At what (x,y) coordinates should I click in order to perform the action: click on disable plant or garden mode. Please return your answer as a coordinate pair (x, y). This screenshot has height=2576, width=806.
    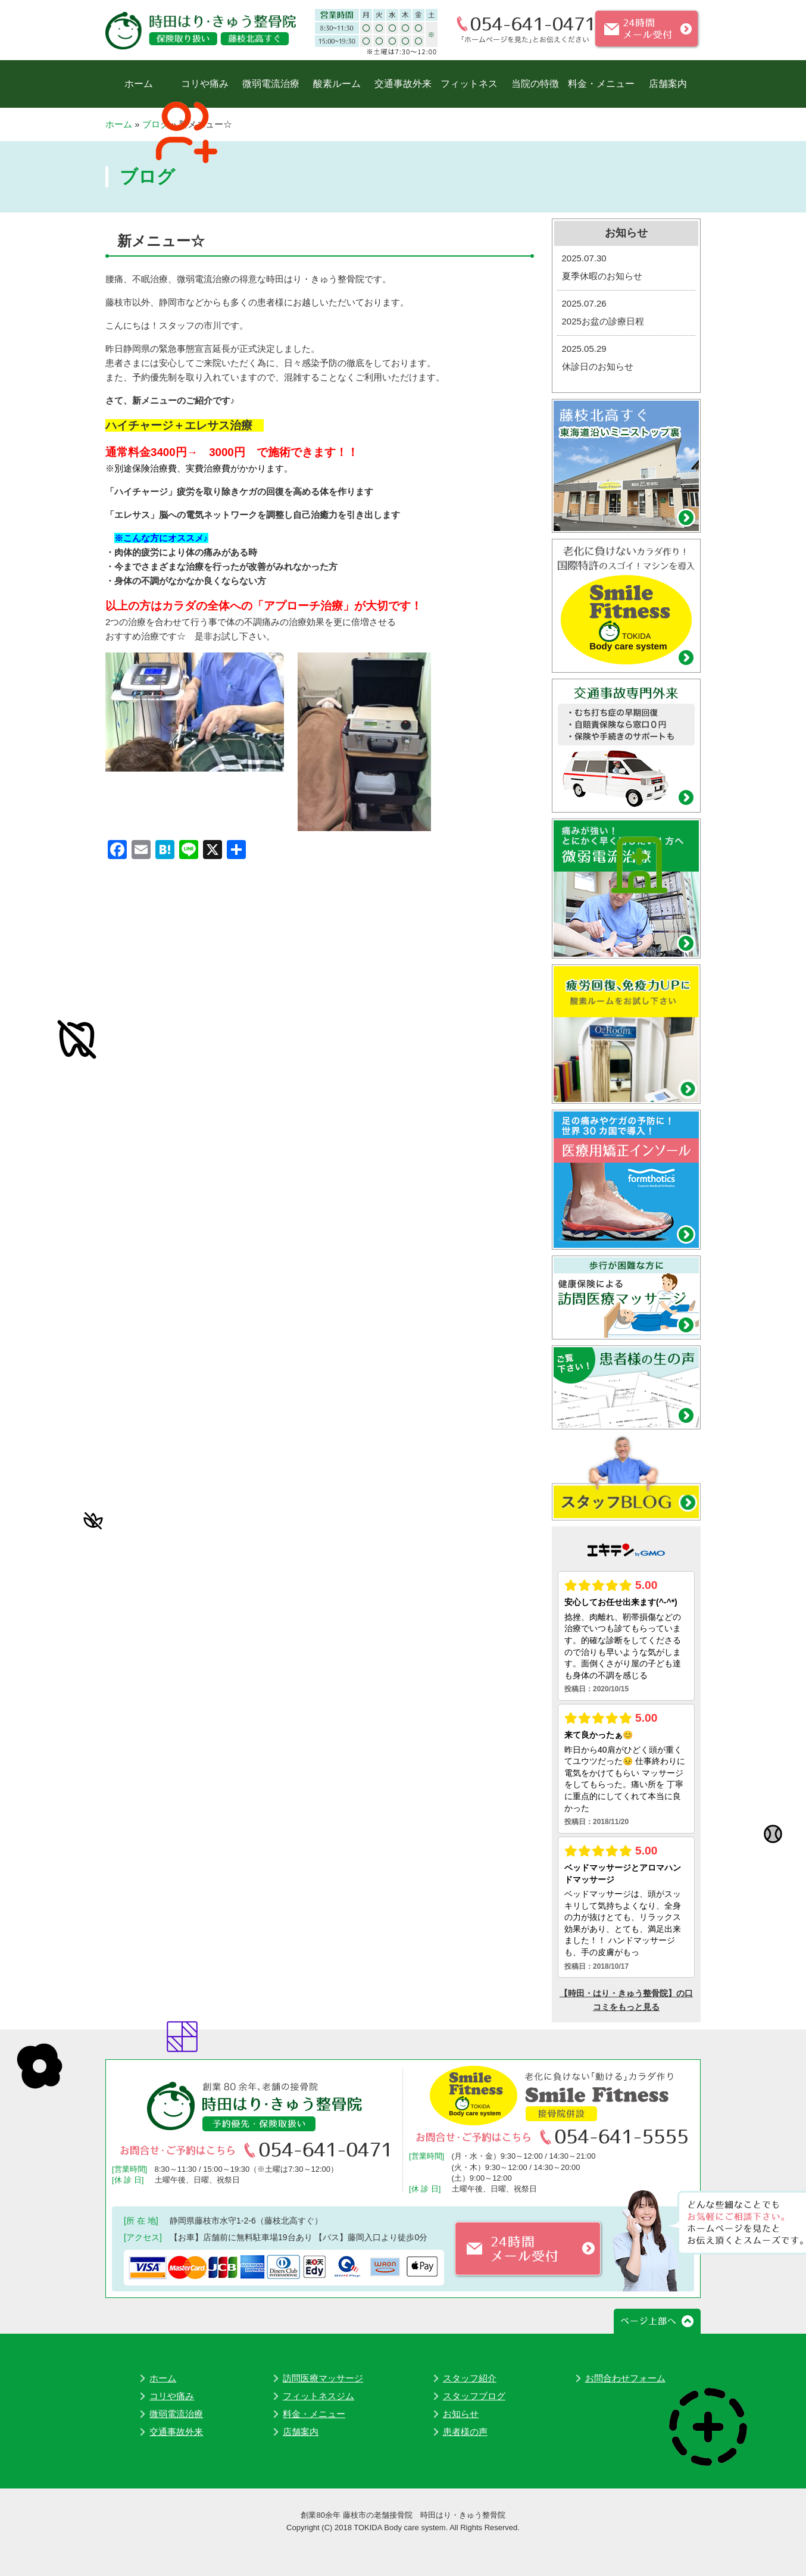
    Looking at the image, I should click on (93, 1520).